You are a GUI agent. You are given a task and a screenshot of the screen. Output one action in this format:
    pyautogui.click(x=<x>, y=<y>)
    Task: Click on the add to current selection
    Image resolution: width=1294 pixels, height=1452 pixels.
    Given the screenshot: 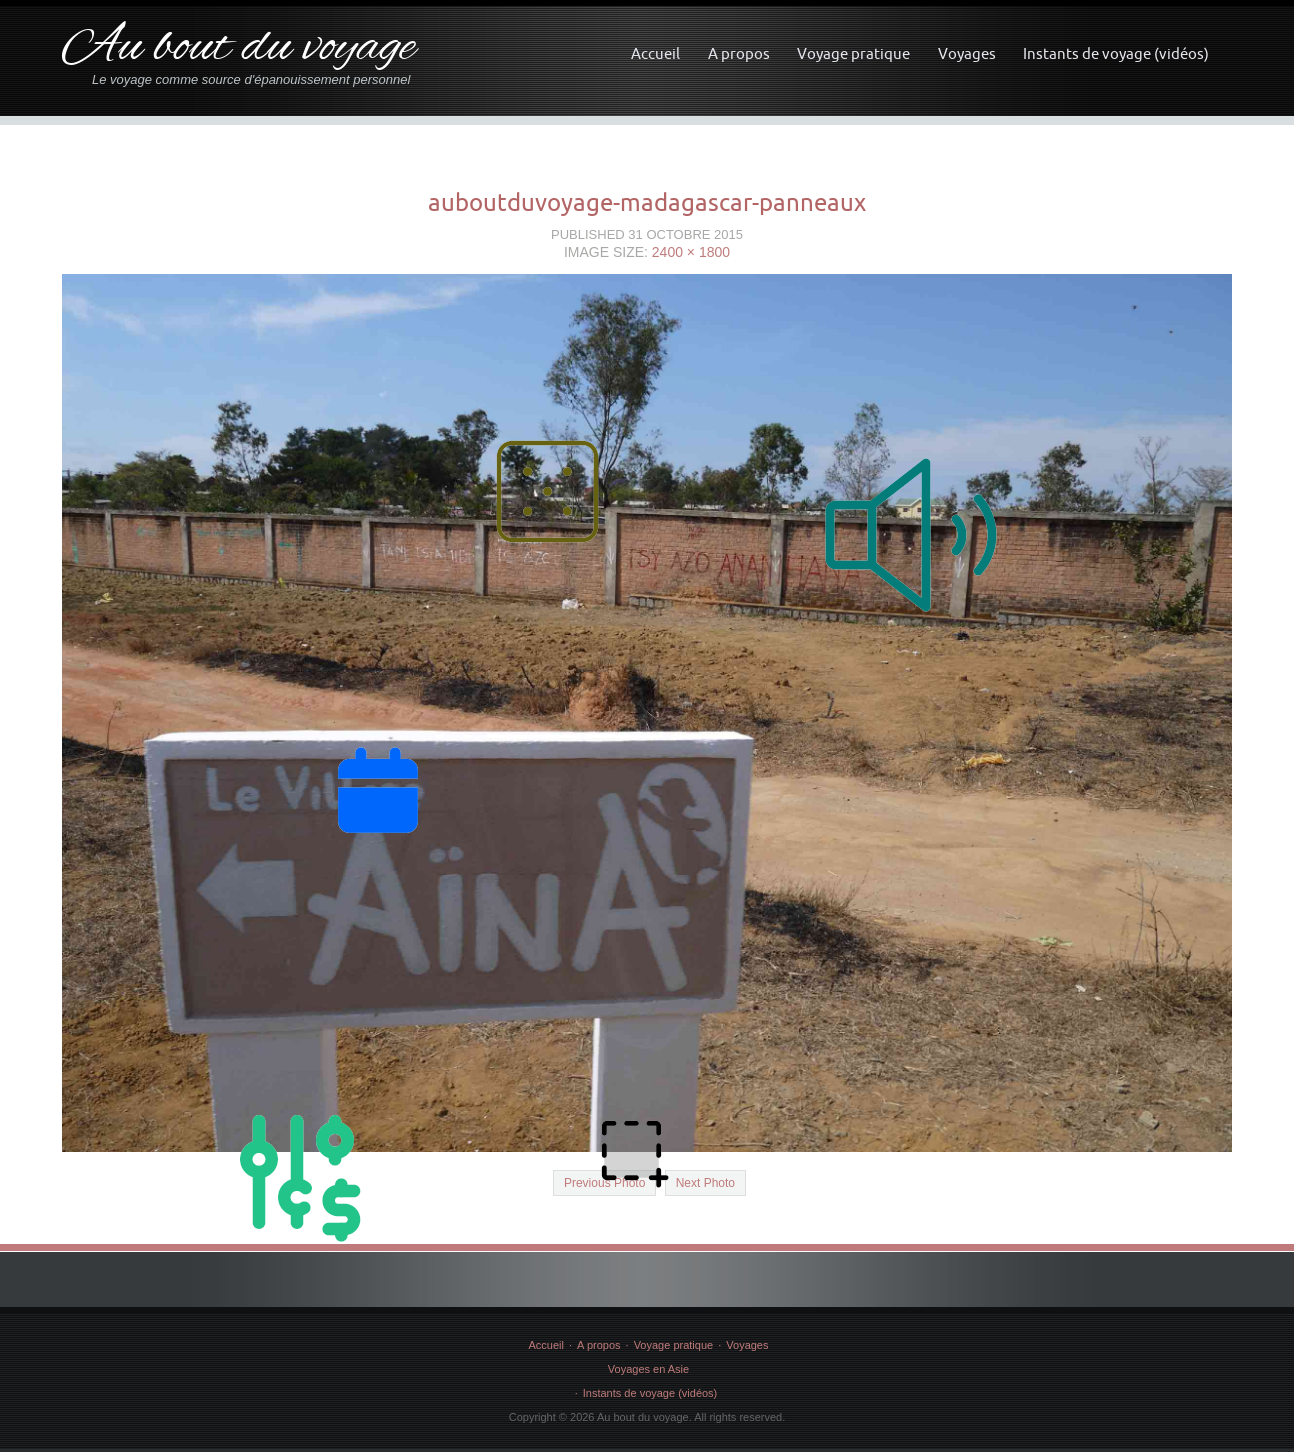 What is the action you would take?
    pyautogui.click(x=631, y=1150)
    